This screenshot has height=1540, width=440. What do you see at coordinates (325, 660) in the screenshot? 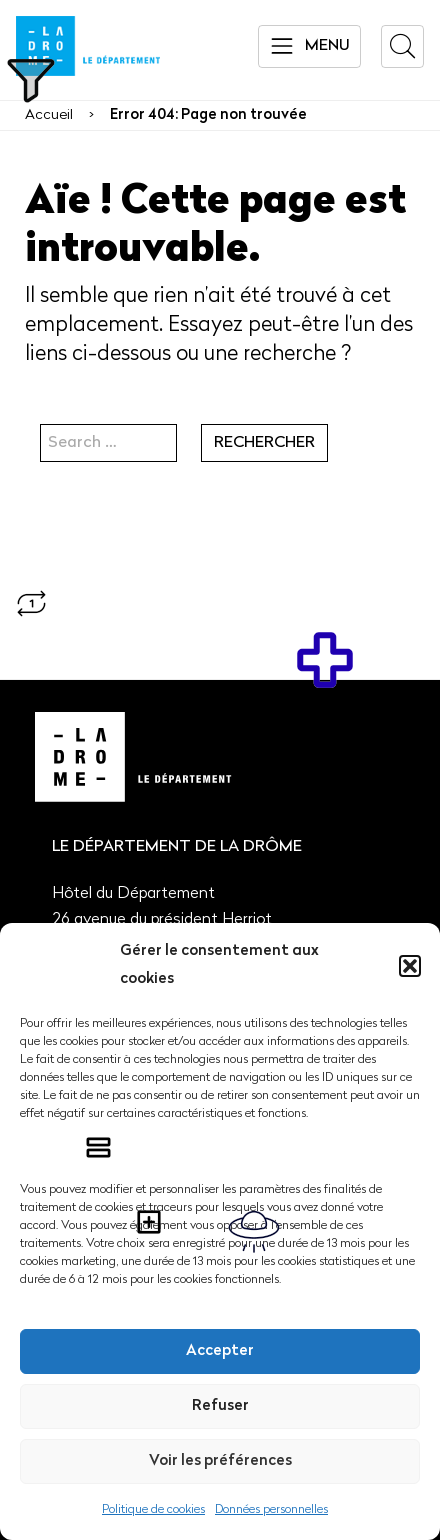
I see `access health or medical information` at bounding box center [325, 660].